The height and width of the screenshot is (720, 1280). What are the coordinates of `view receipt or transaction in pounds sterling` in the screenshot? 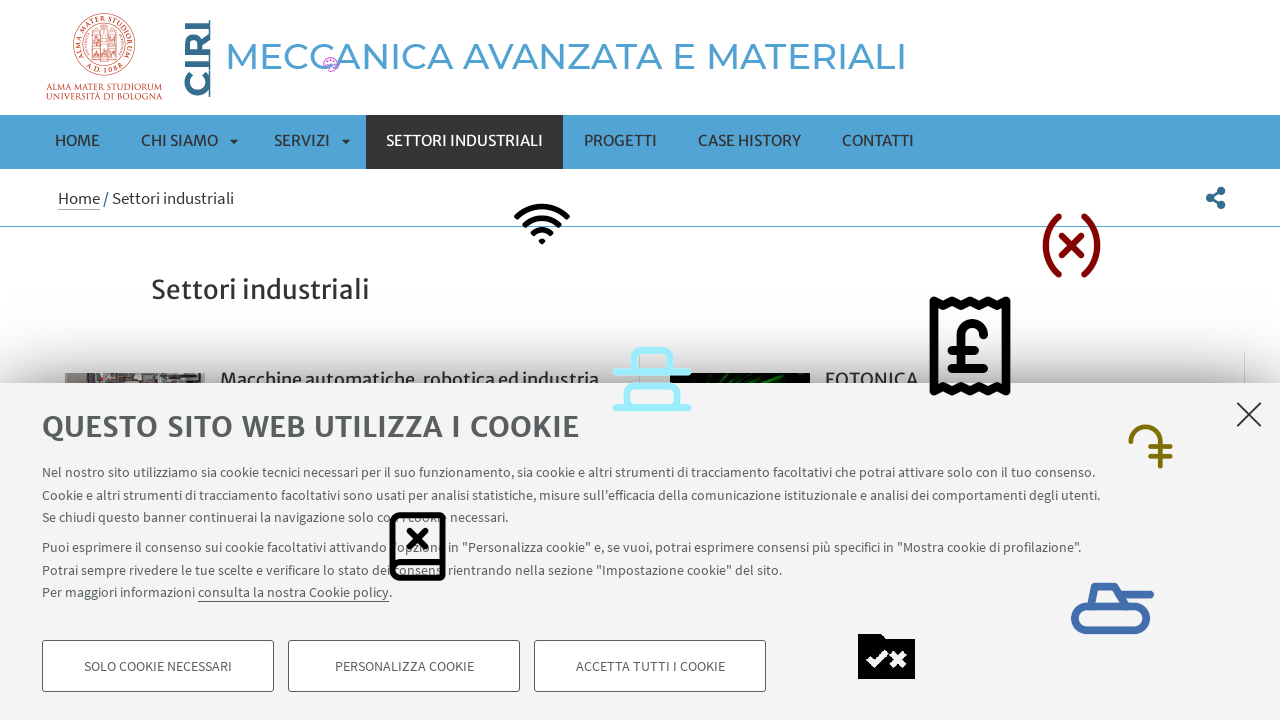 It's located at (970, 346).